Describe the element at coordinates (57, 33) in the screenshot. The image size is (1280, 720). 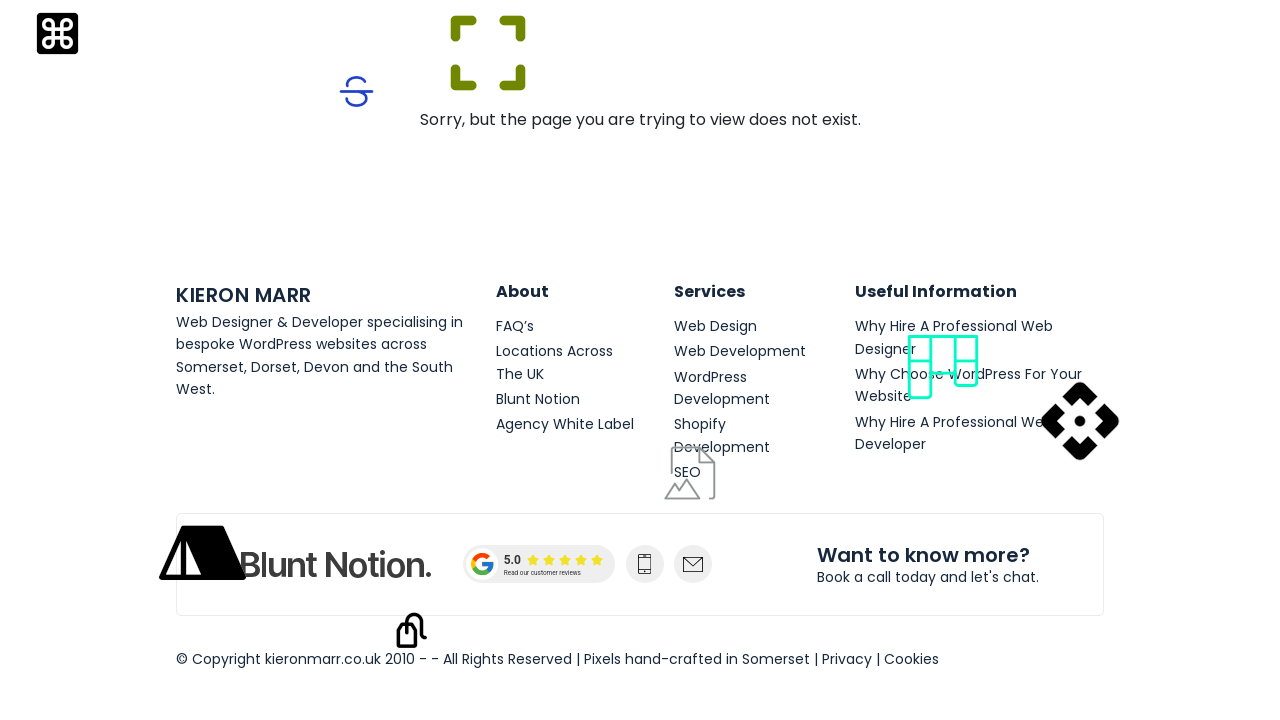
I see `command key modifier for keyboard shortcuts` at that location.